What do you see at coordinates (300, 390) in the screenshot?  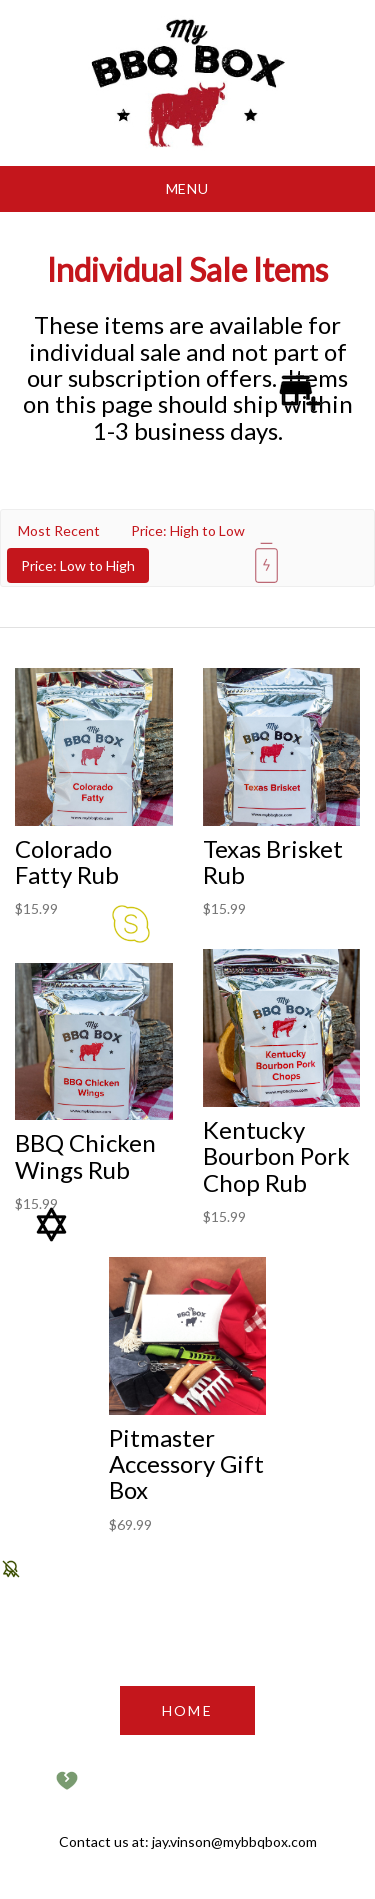 I see `add a new business location` at bounding box center [300, 390].